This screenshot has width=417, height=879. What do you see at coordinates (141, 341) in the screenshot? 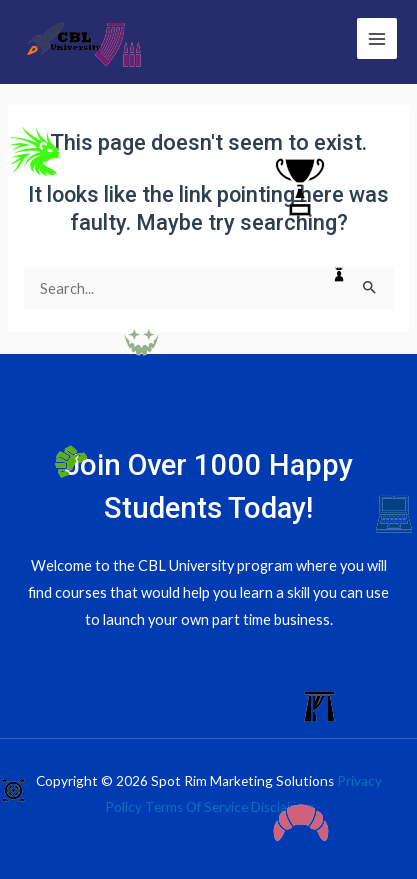
I see `indicates a delighted or excited mood` at bounding box center [141, 341].